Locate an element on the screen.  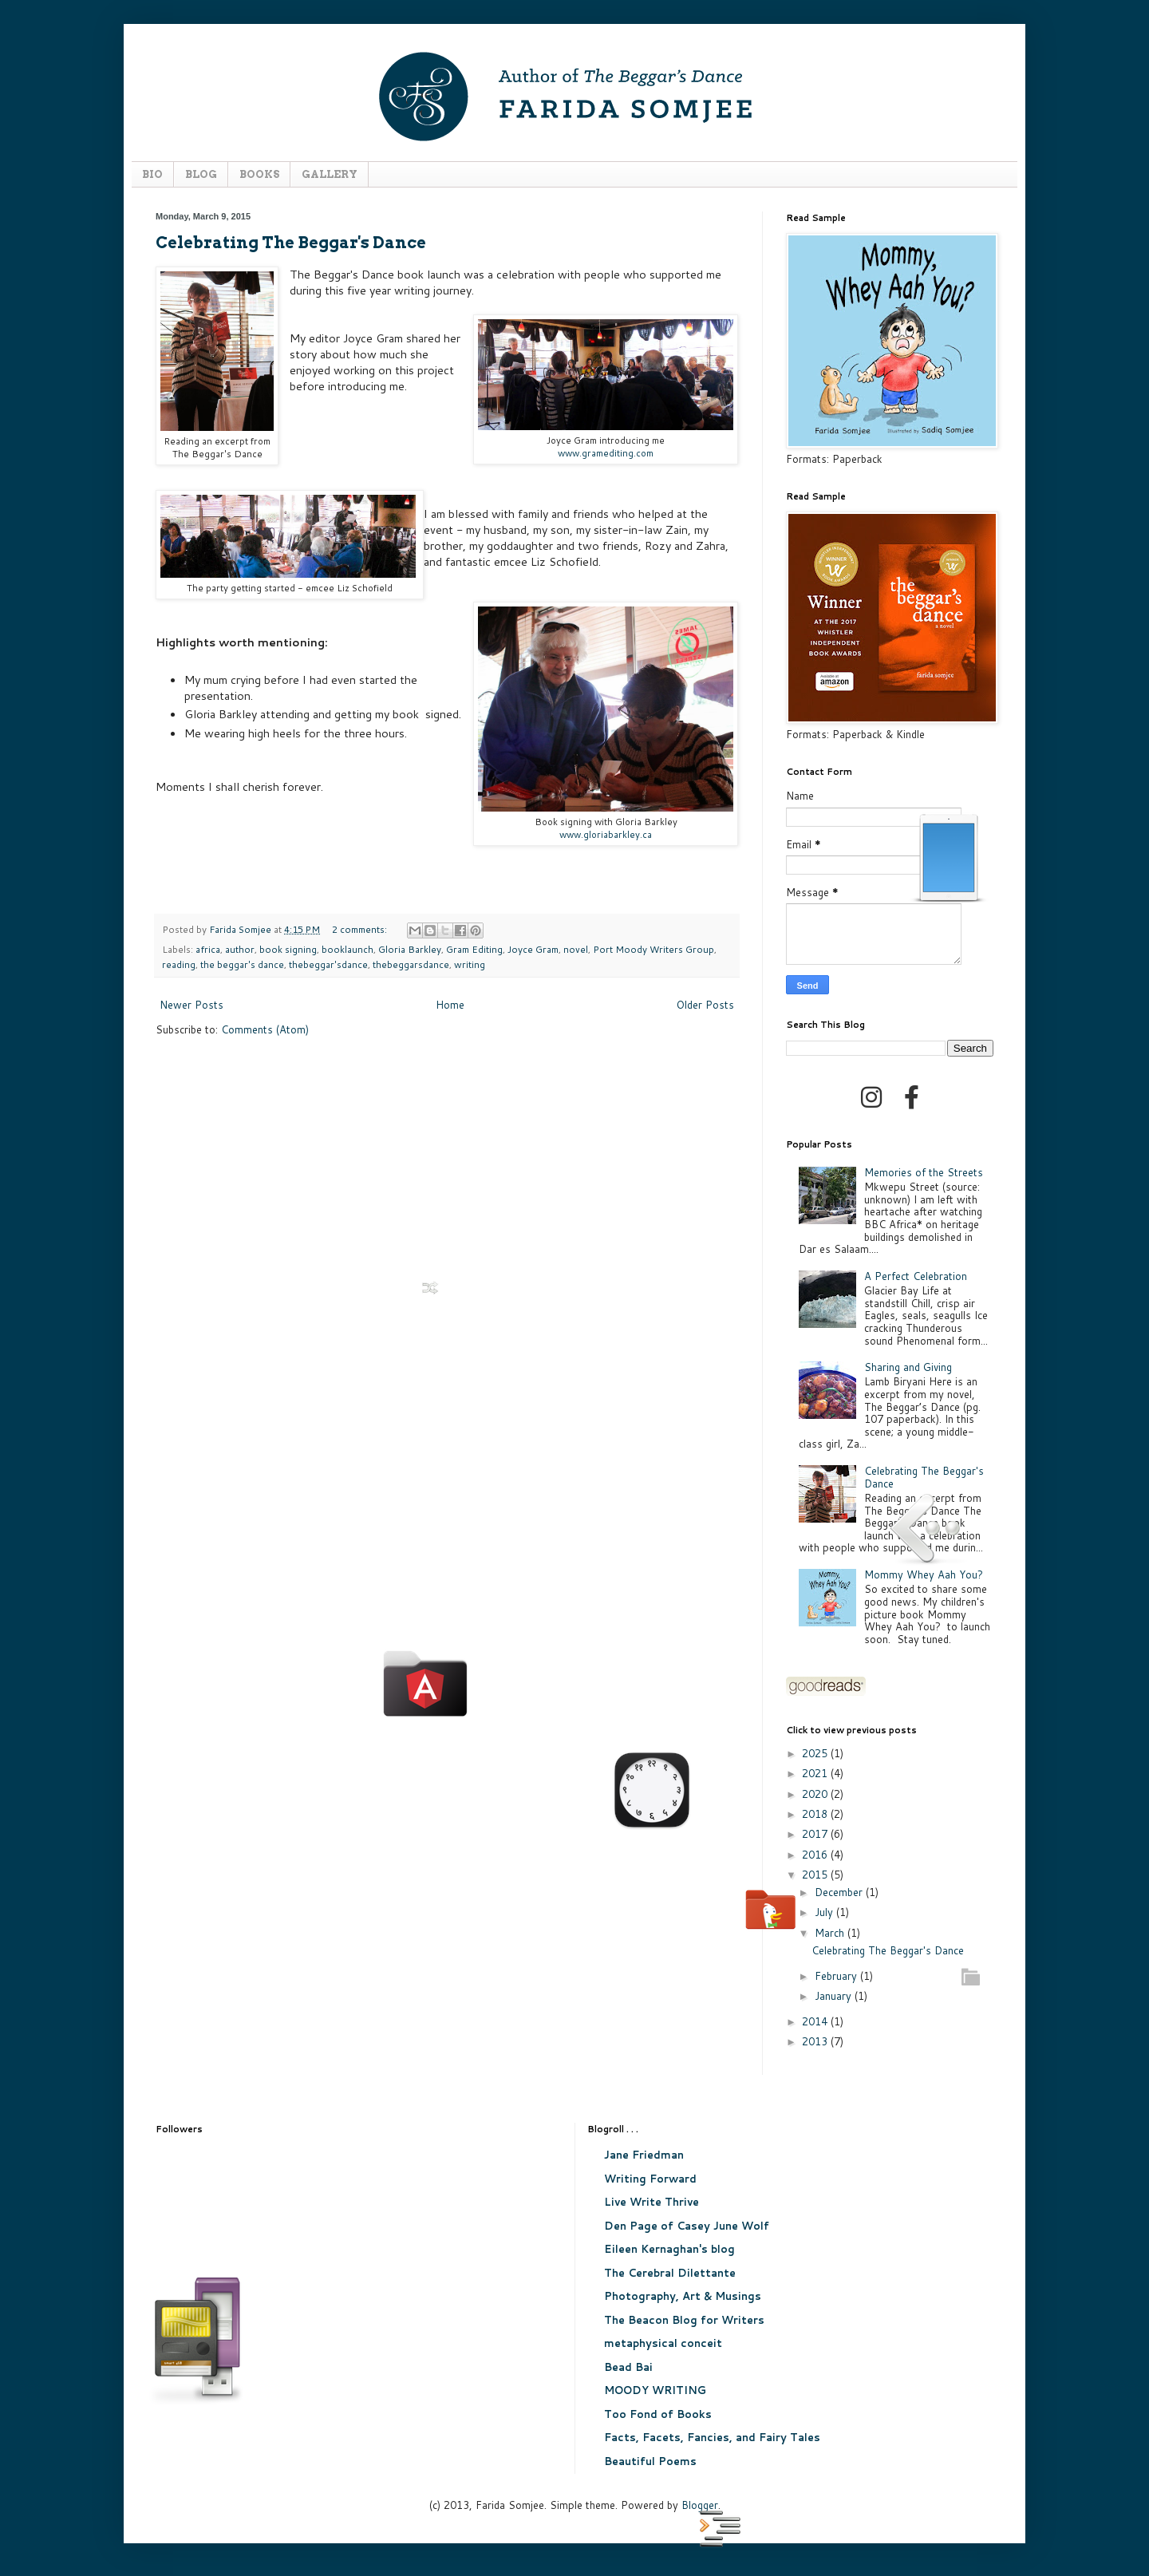
folder containing Angular project files is located at coordinates (424, 1685).